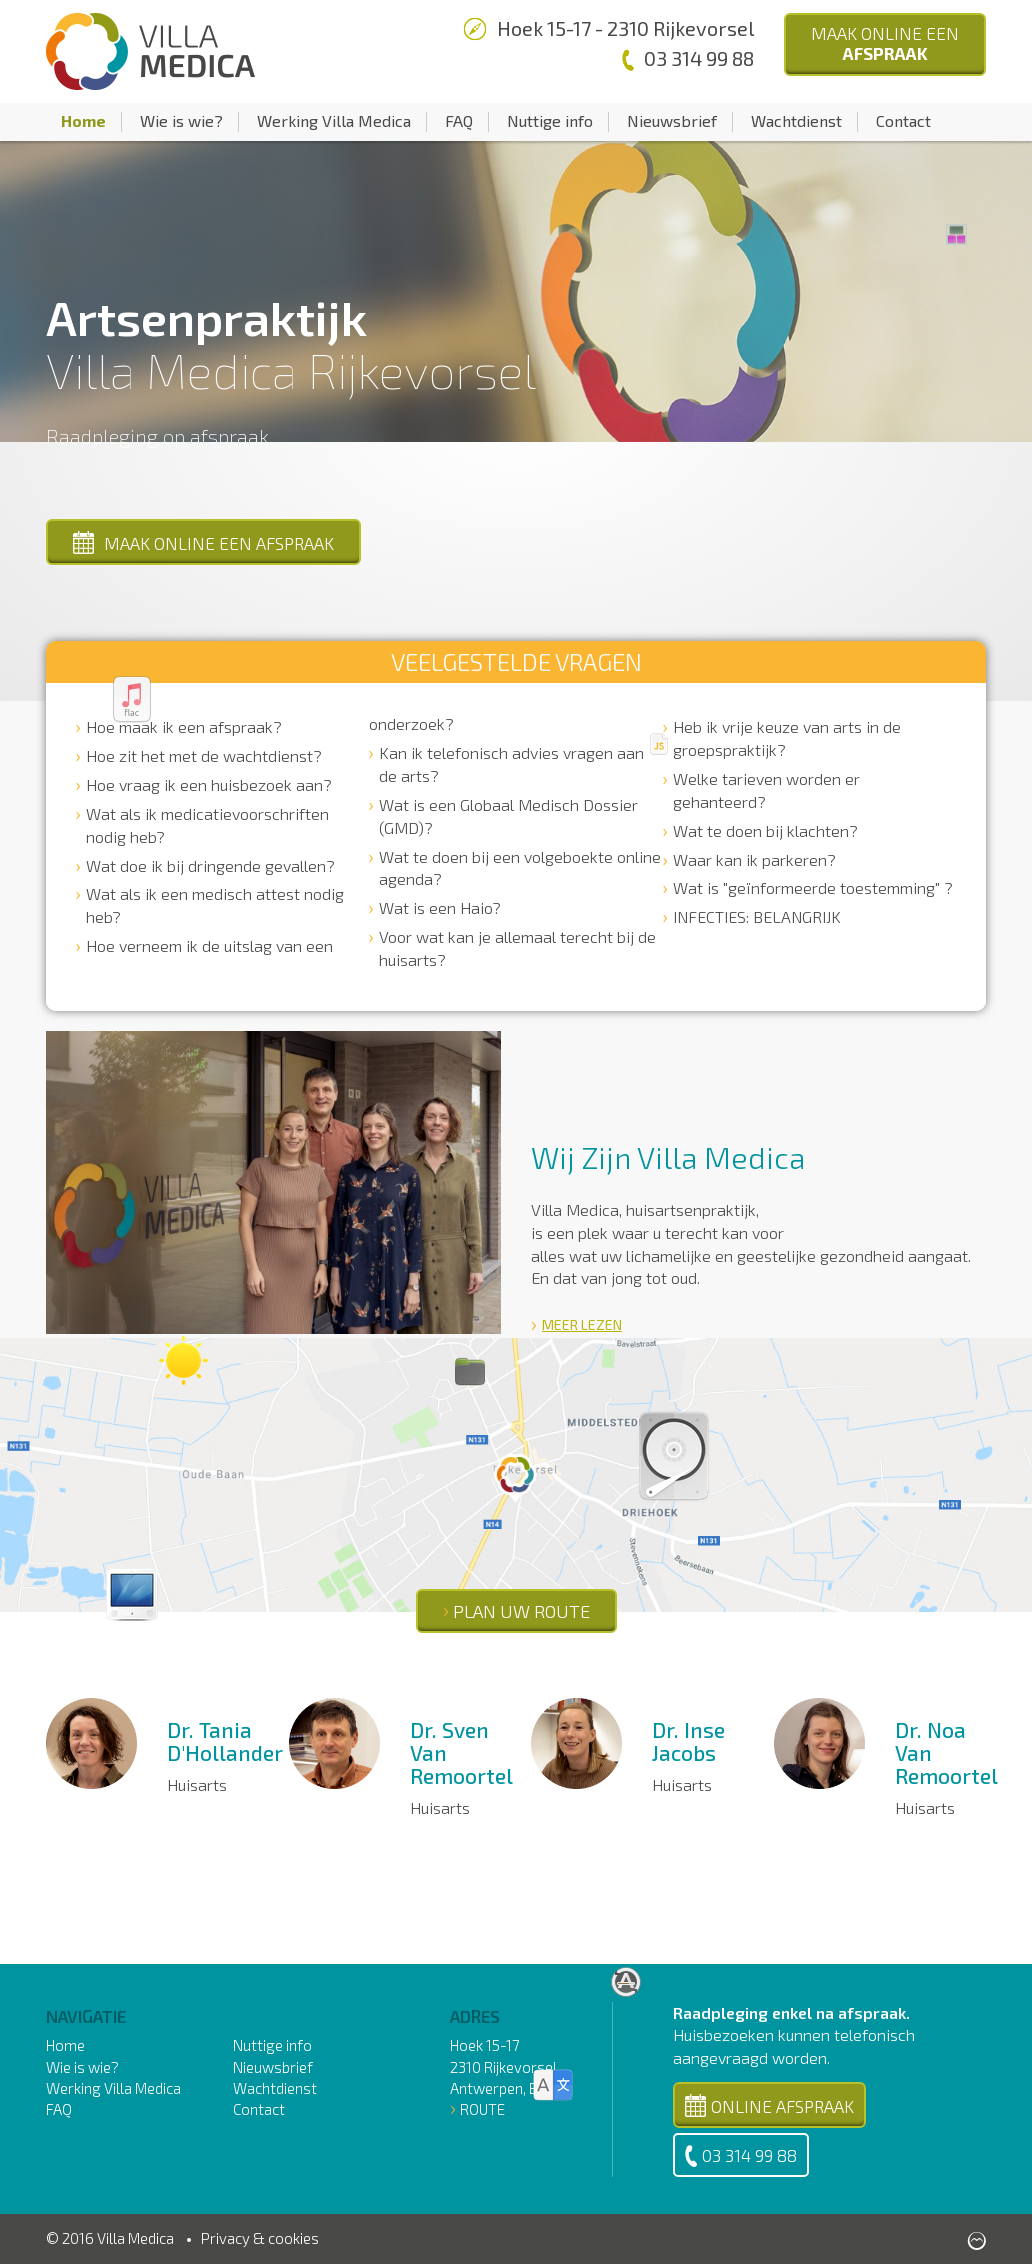 The width and height of the screenshot is (1032, 2264). Describe the element at coordinates (183, 1360) in the screenshot. I see `indicates clear or sunny weather conditions` at that location.